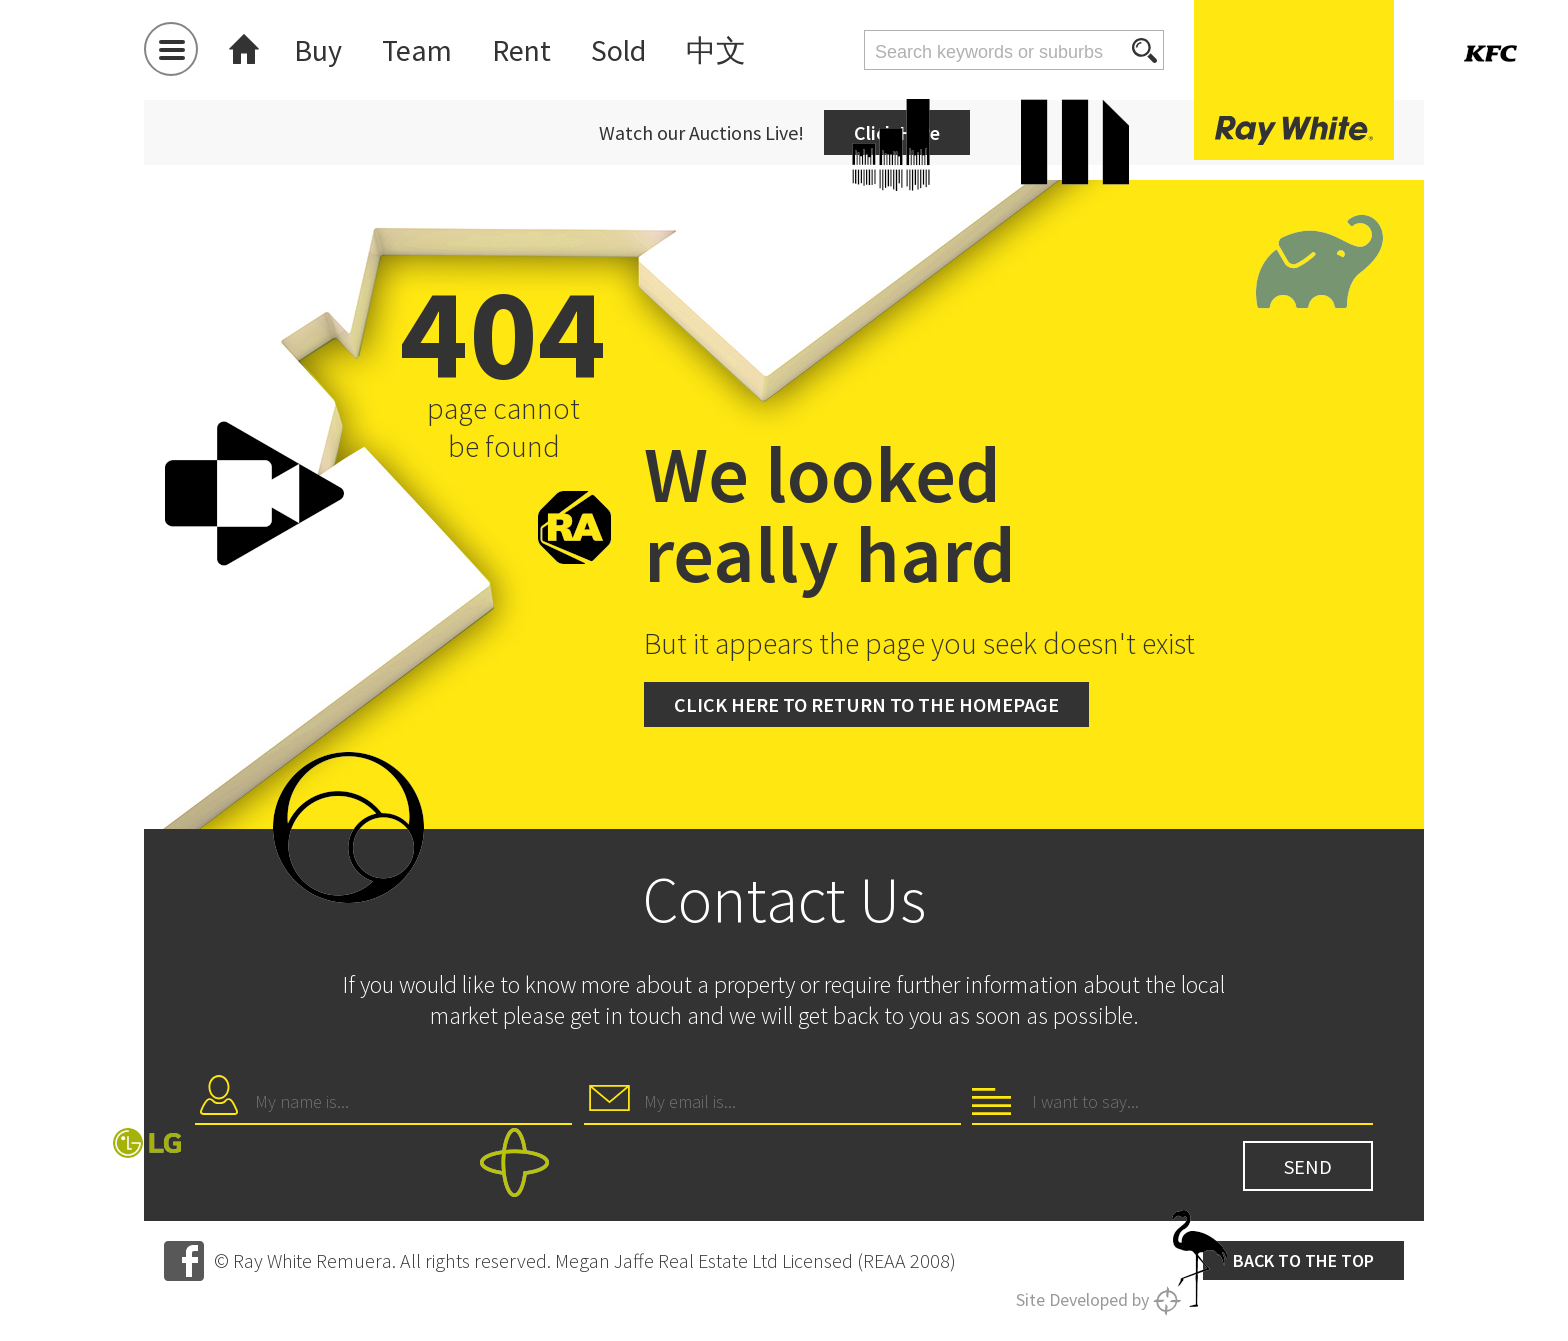 The image size is (1568, 1341). I want to click on open soundcharts music analytics platform, so click(891, 145).